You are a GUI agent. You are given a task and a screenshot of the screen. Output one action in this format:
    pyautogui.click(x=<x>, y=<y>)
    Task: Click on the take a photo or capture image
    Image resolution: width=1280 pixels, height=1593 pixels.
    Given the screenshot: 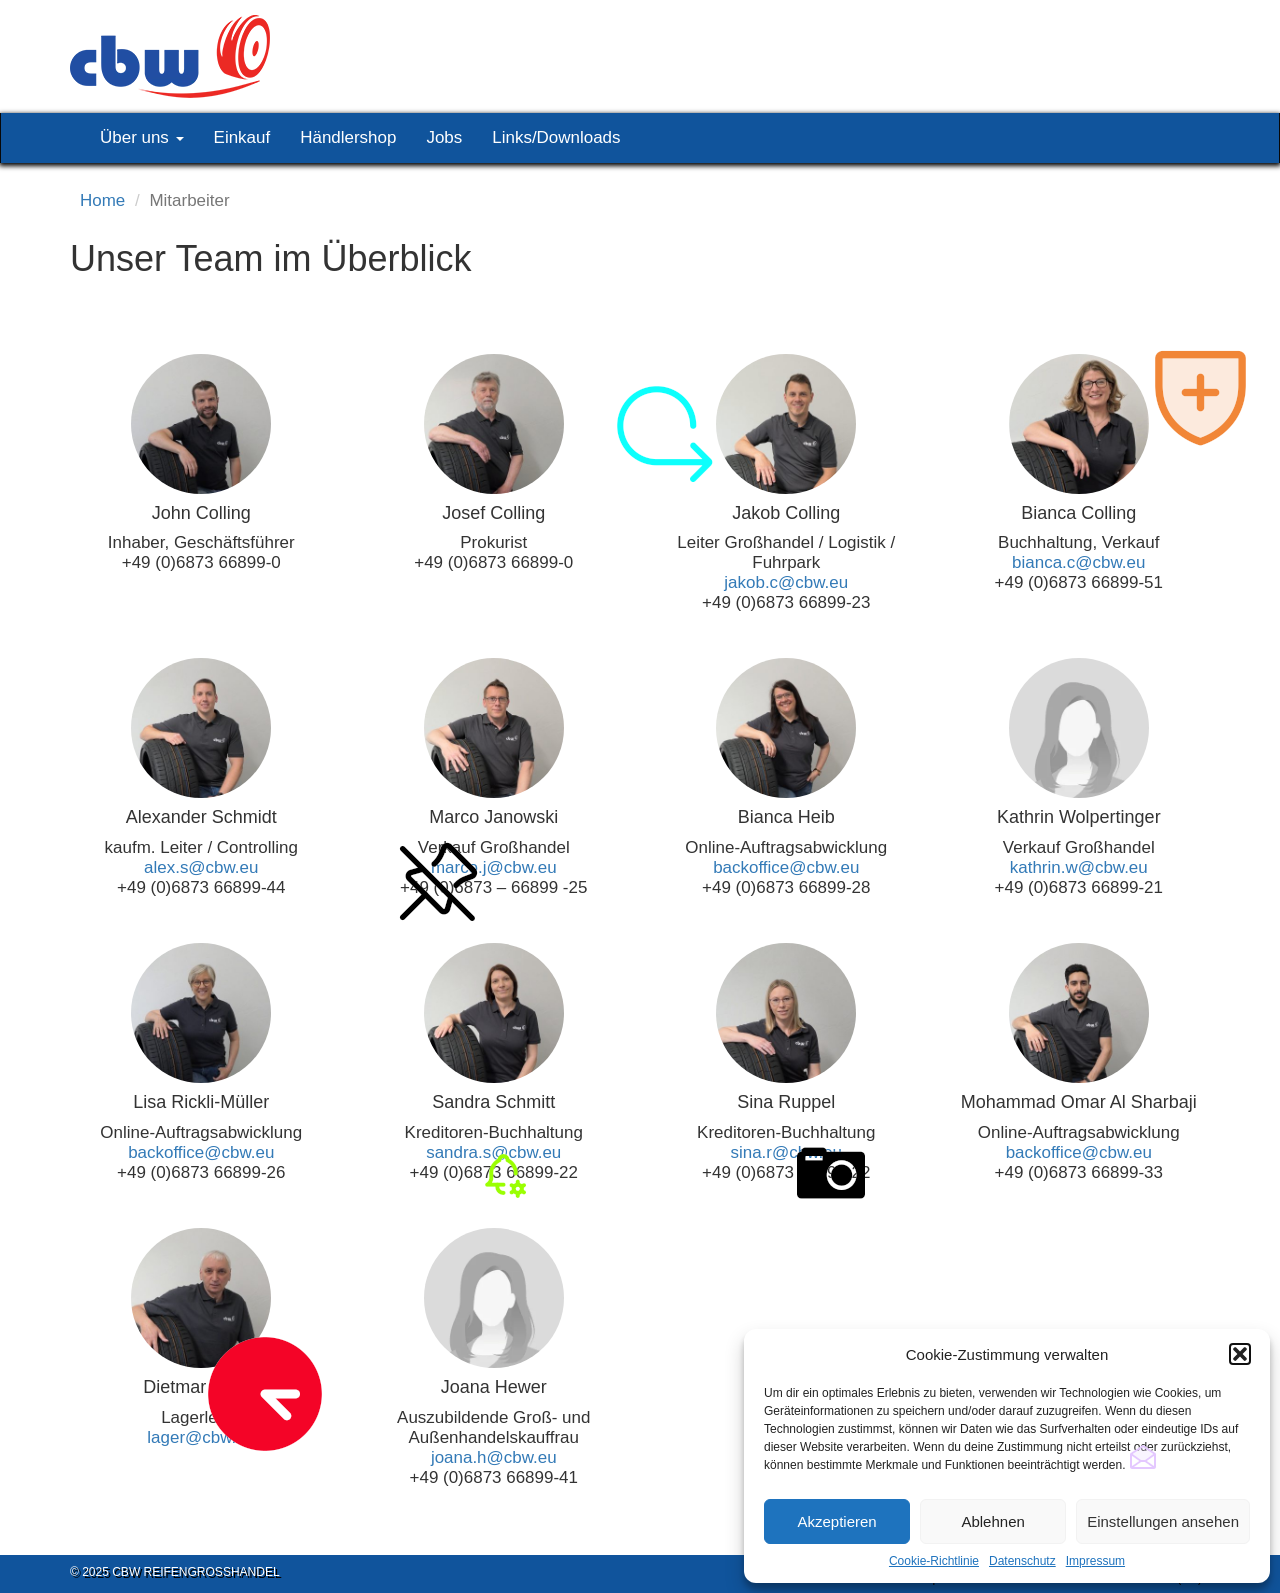 What is the action you would take?
    pyautogui.click(x=831, y=1173)
    